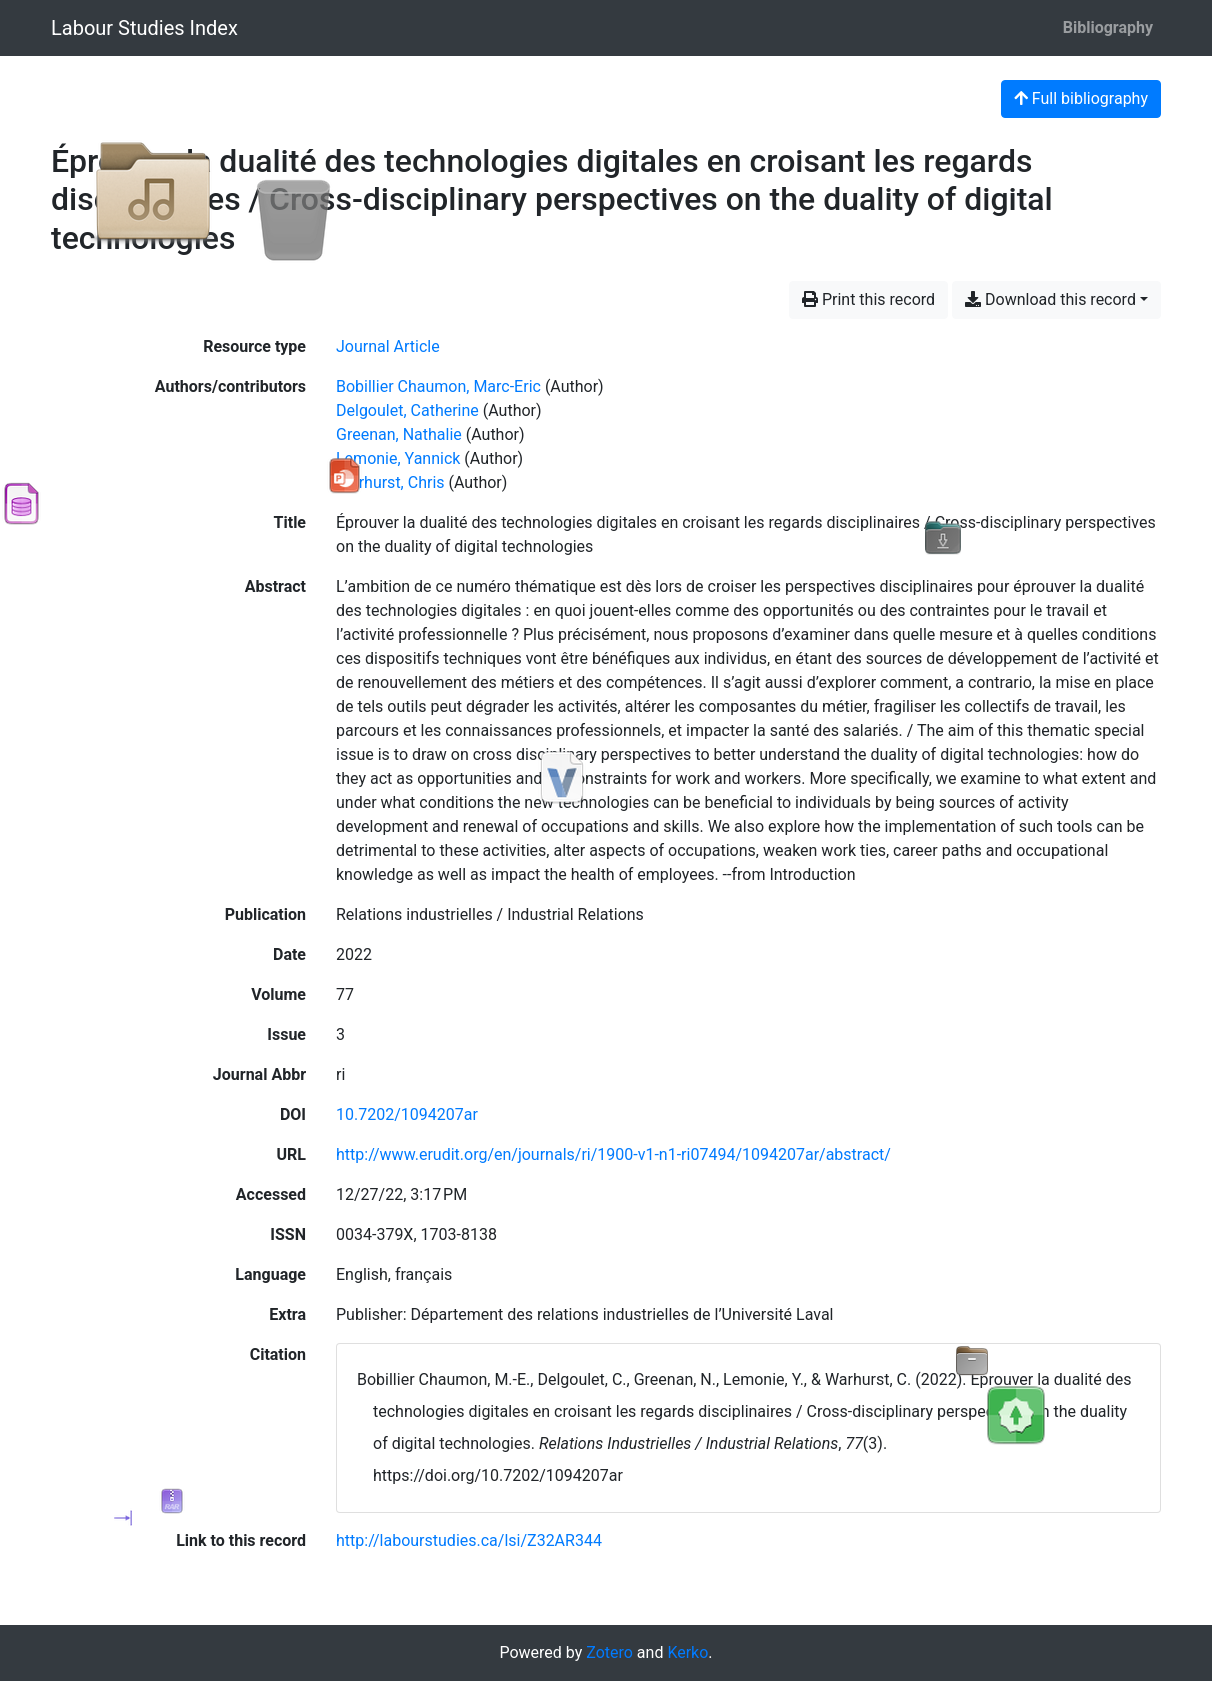  Describe the element at coordinates (21, 503) in the screenshot. I see `open a database template file` at that location.